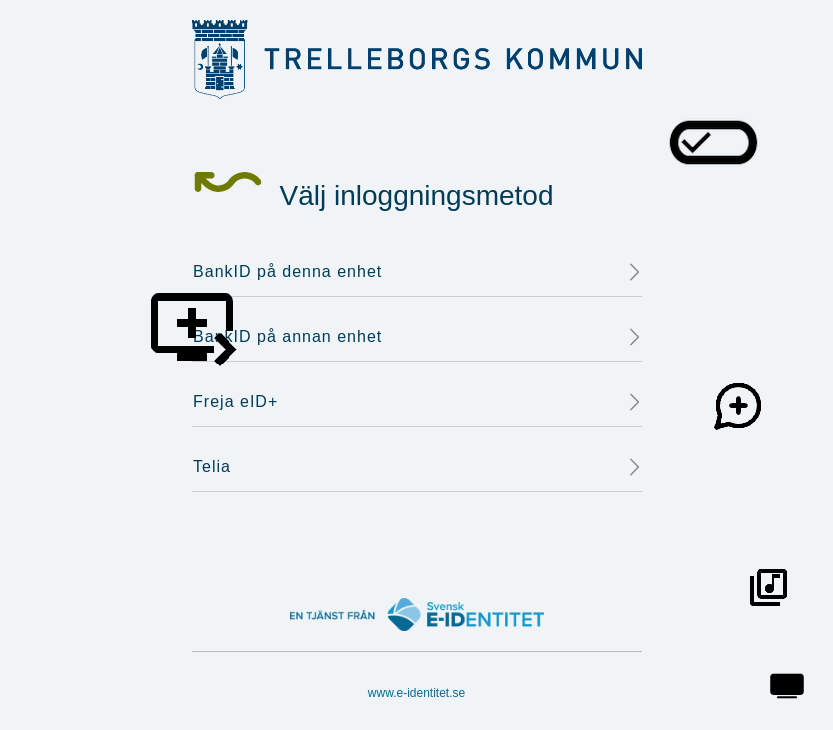  What do you see at coordinates (787, 686) in the screenshot?
I see `access tv or streaming content` at bounding box center [787, 686].